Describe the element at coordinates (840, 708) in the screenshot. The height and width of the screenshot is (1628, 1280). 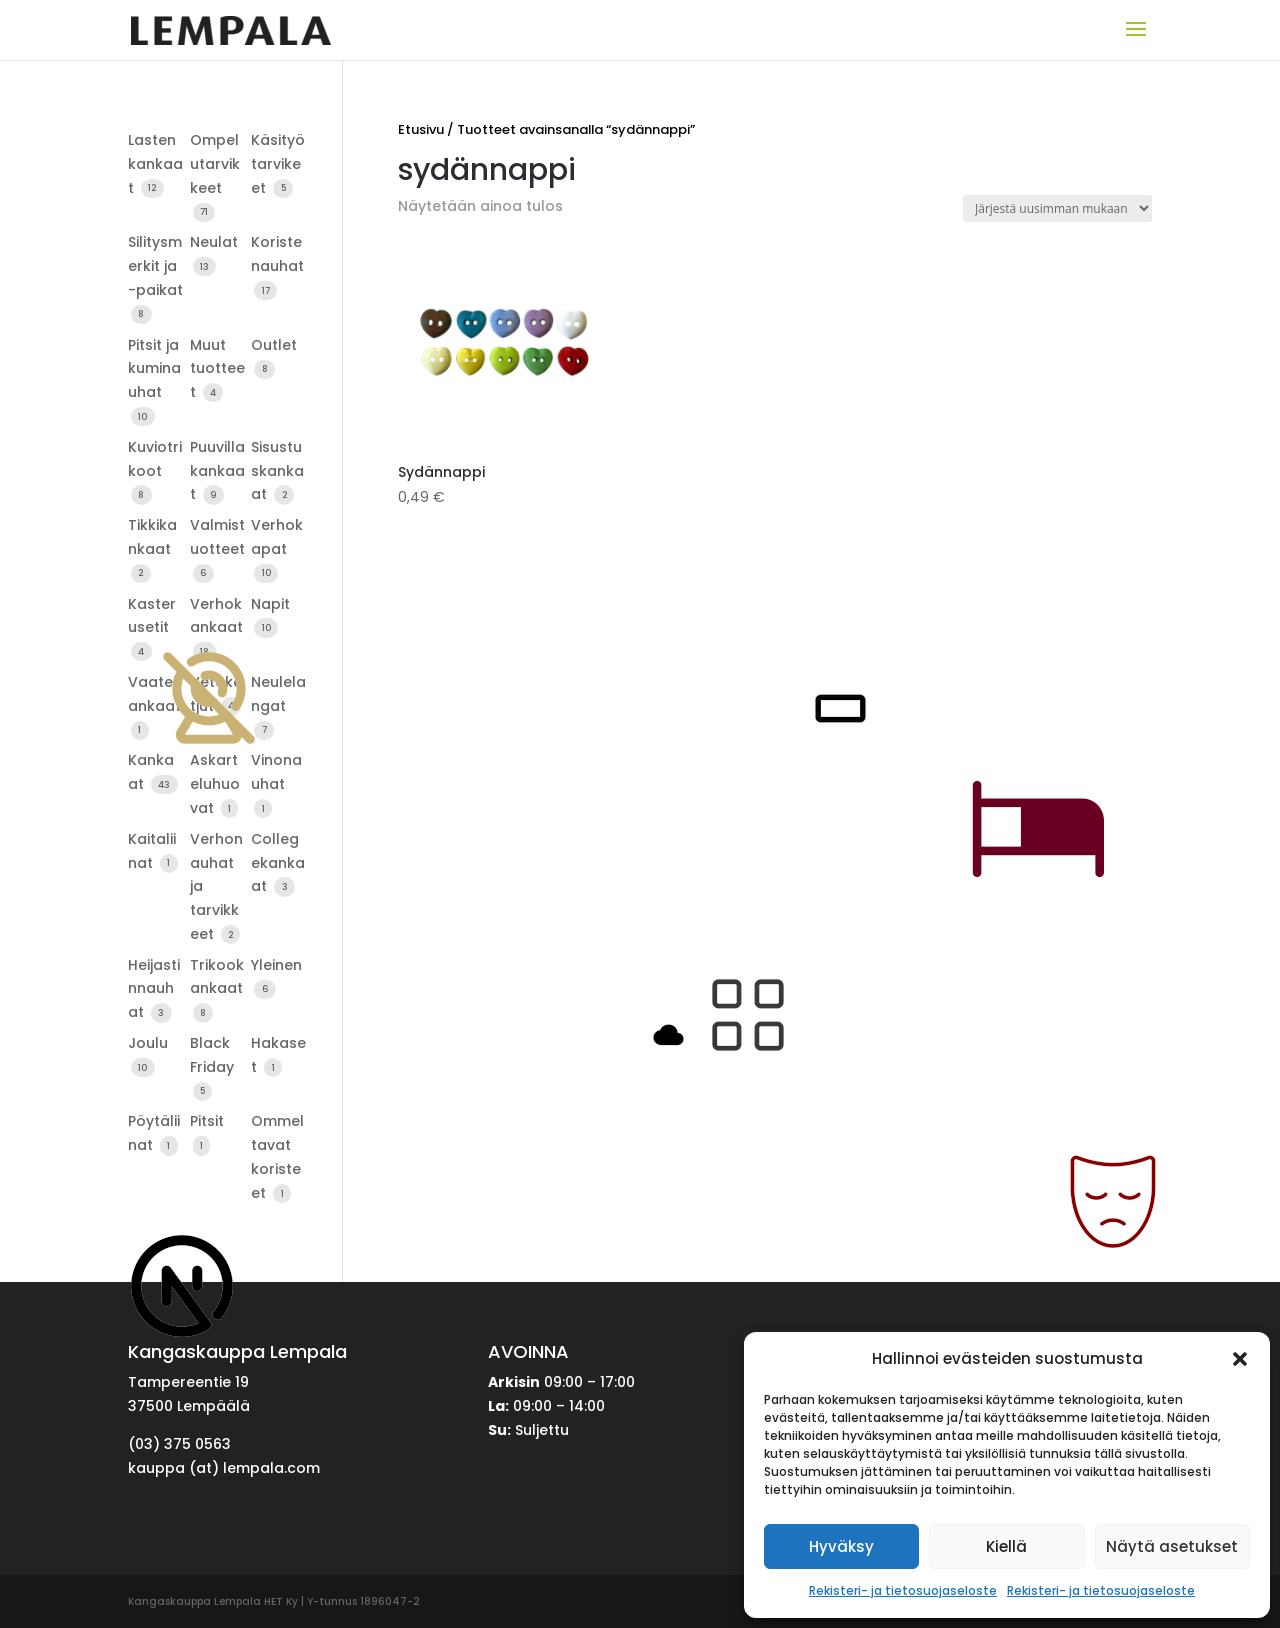
I see `crop image to 7:5 aspect ratio` at that location.